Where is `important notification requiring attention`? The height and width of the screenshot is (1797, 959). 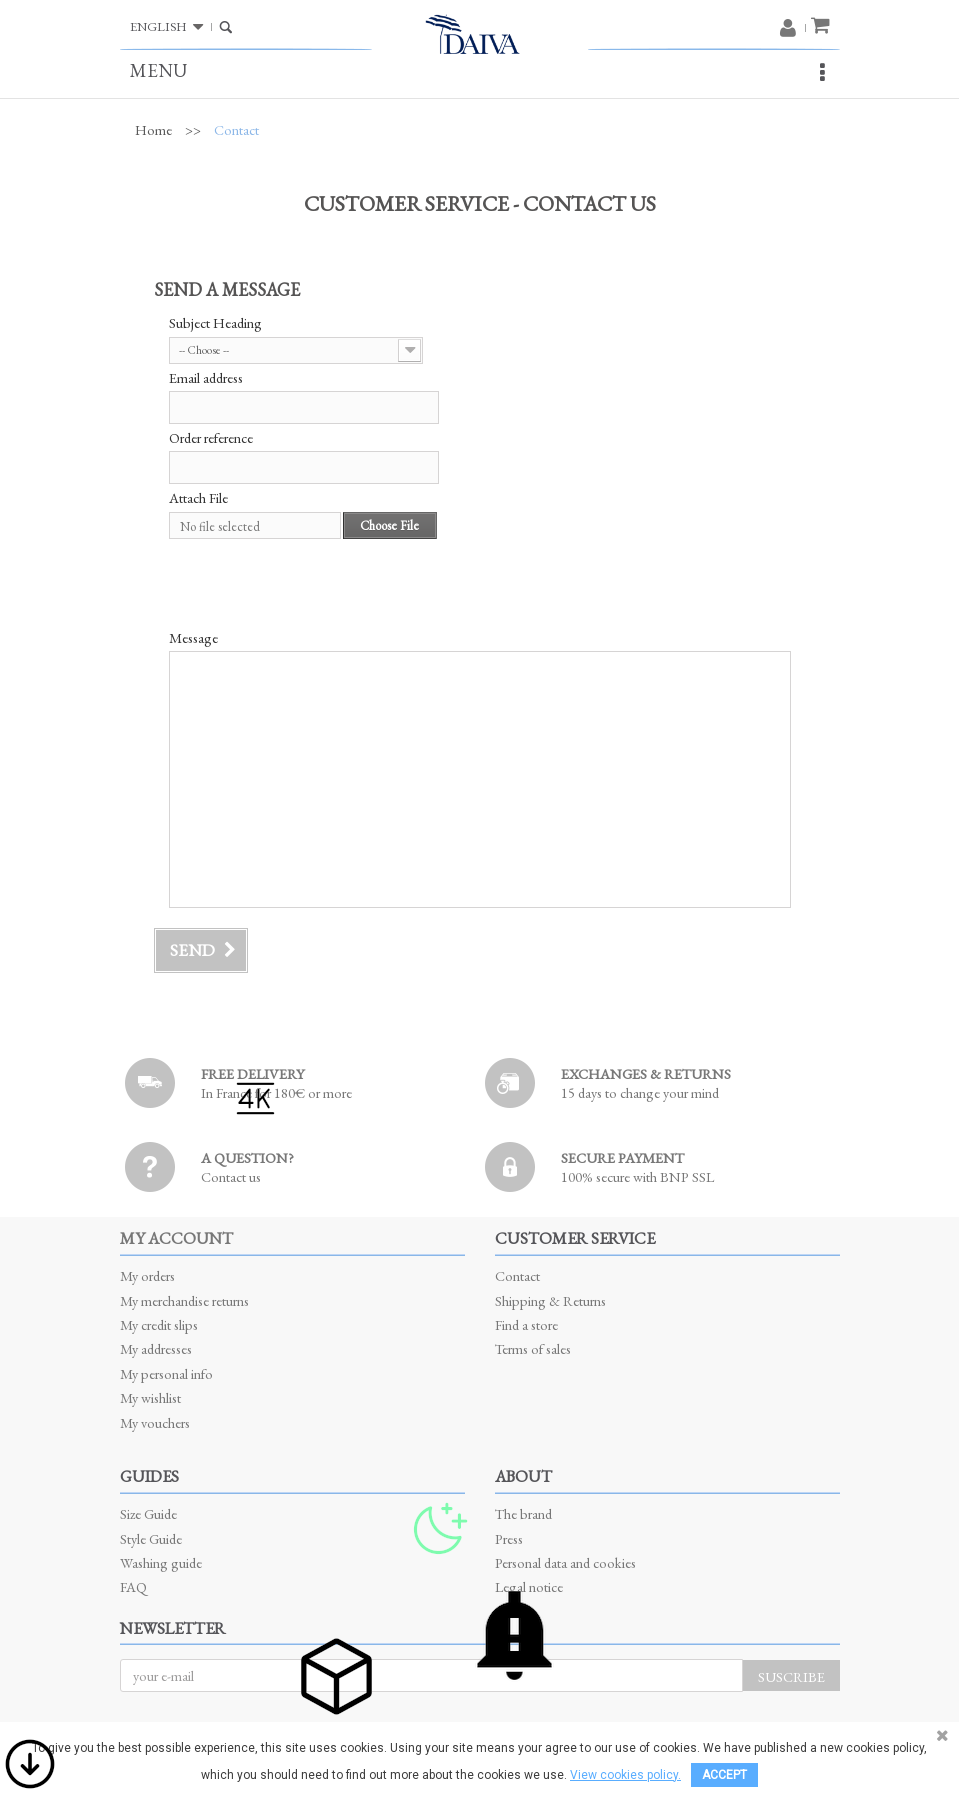
important notification requiring attention is located at coordinates (514, 1634).